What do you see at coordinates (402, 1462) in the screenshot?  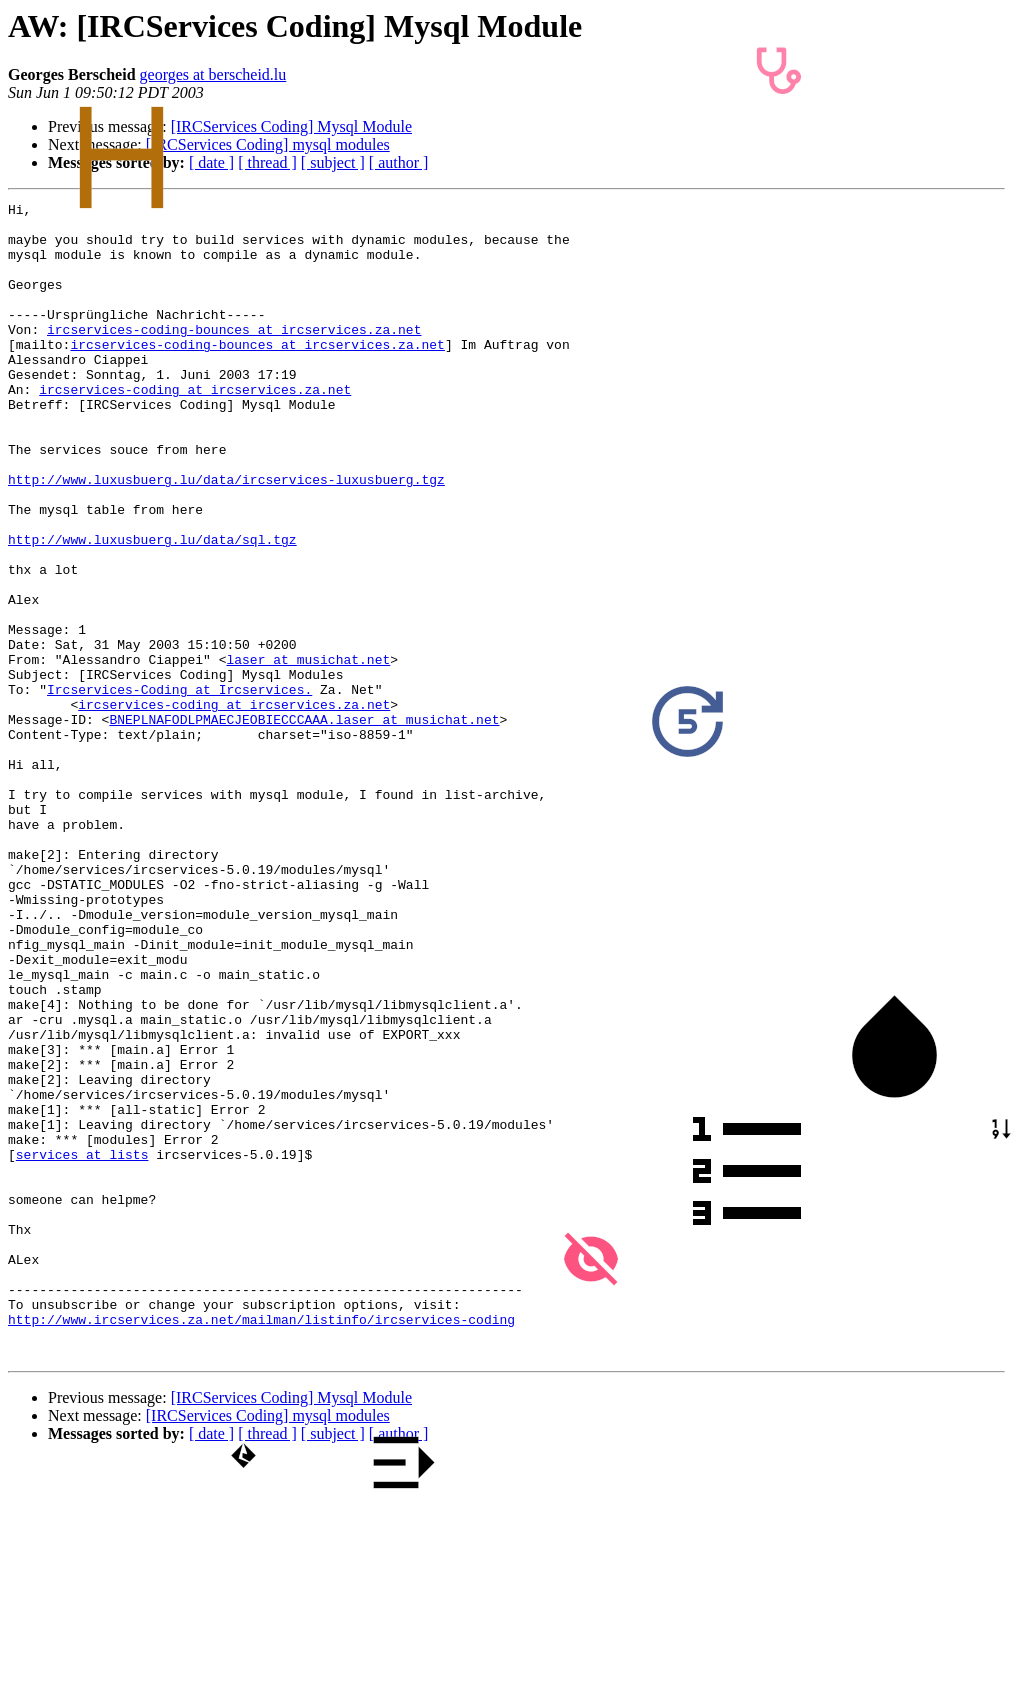 I see `expand or unfold a navigation menu` at bounding box center [402, 1462].